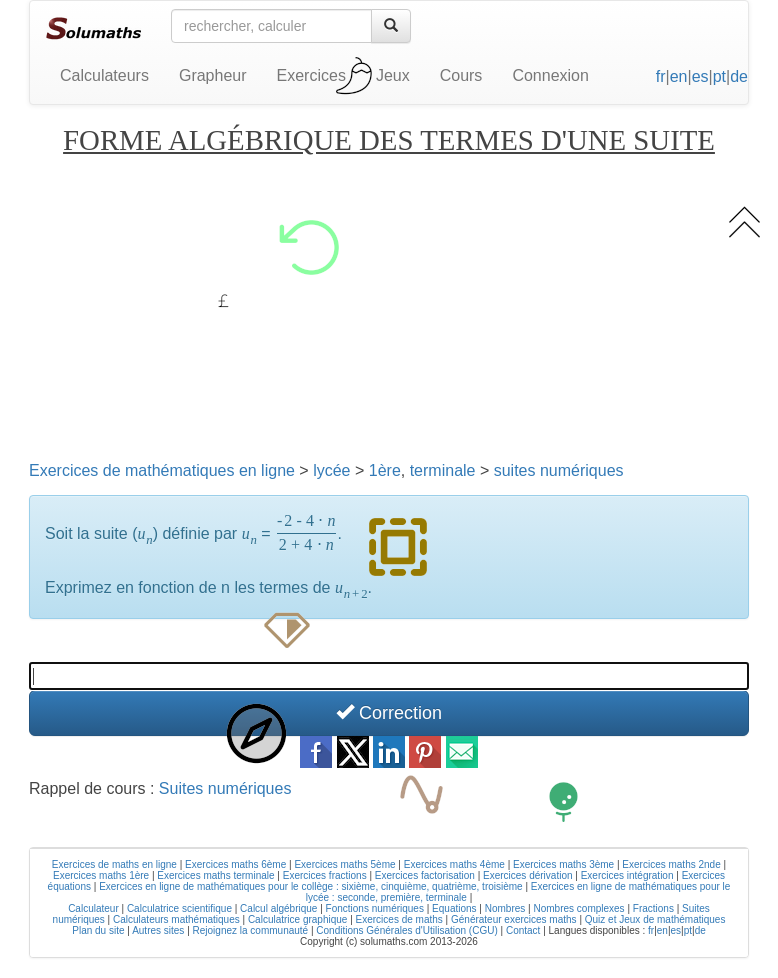  I want to click on select all items, so click(398, 547).